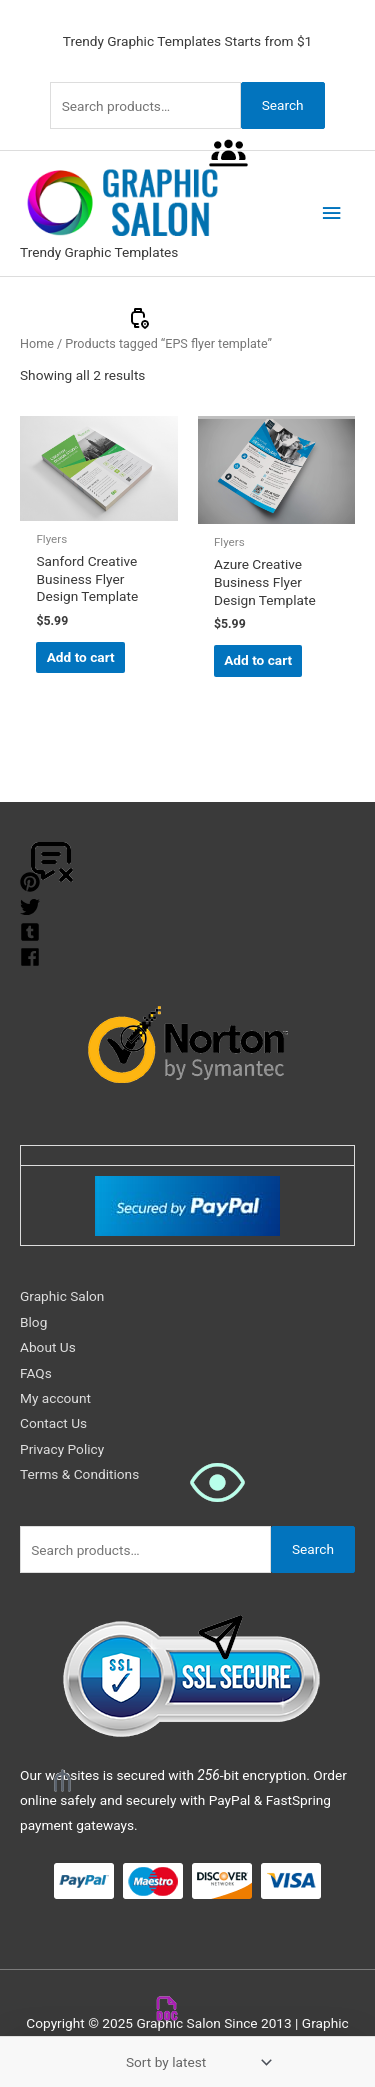 The width and height of the screenshot is (375, 2087). Describe the element at coordinates (166, 2008) in the screenshot. I see `indicates a Word document file type` at that location.